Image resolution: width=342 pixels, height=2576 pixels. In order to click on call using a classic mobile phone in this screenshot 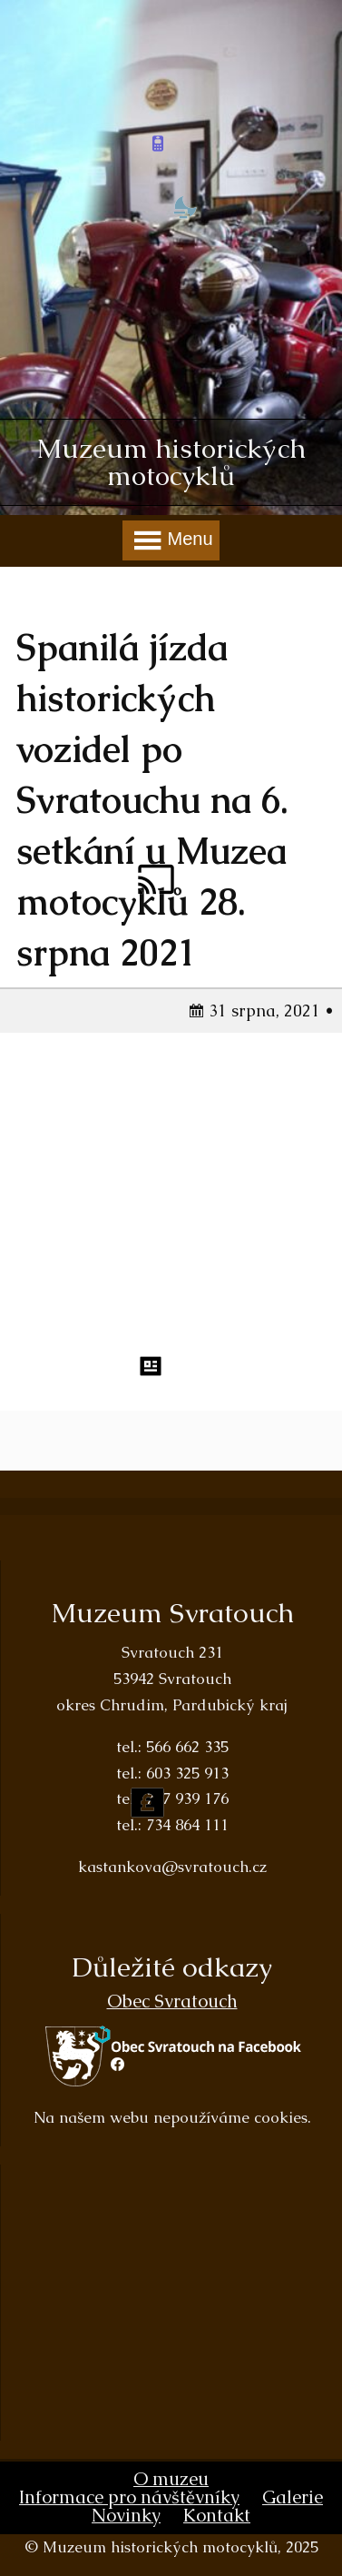, I will do `click(158, 144)`.